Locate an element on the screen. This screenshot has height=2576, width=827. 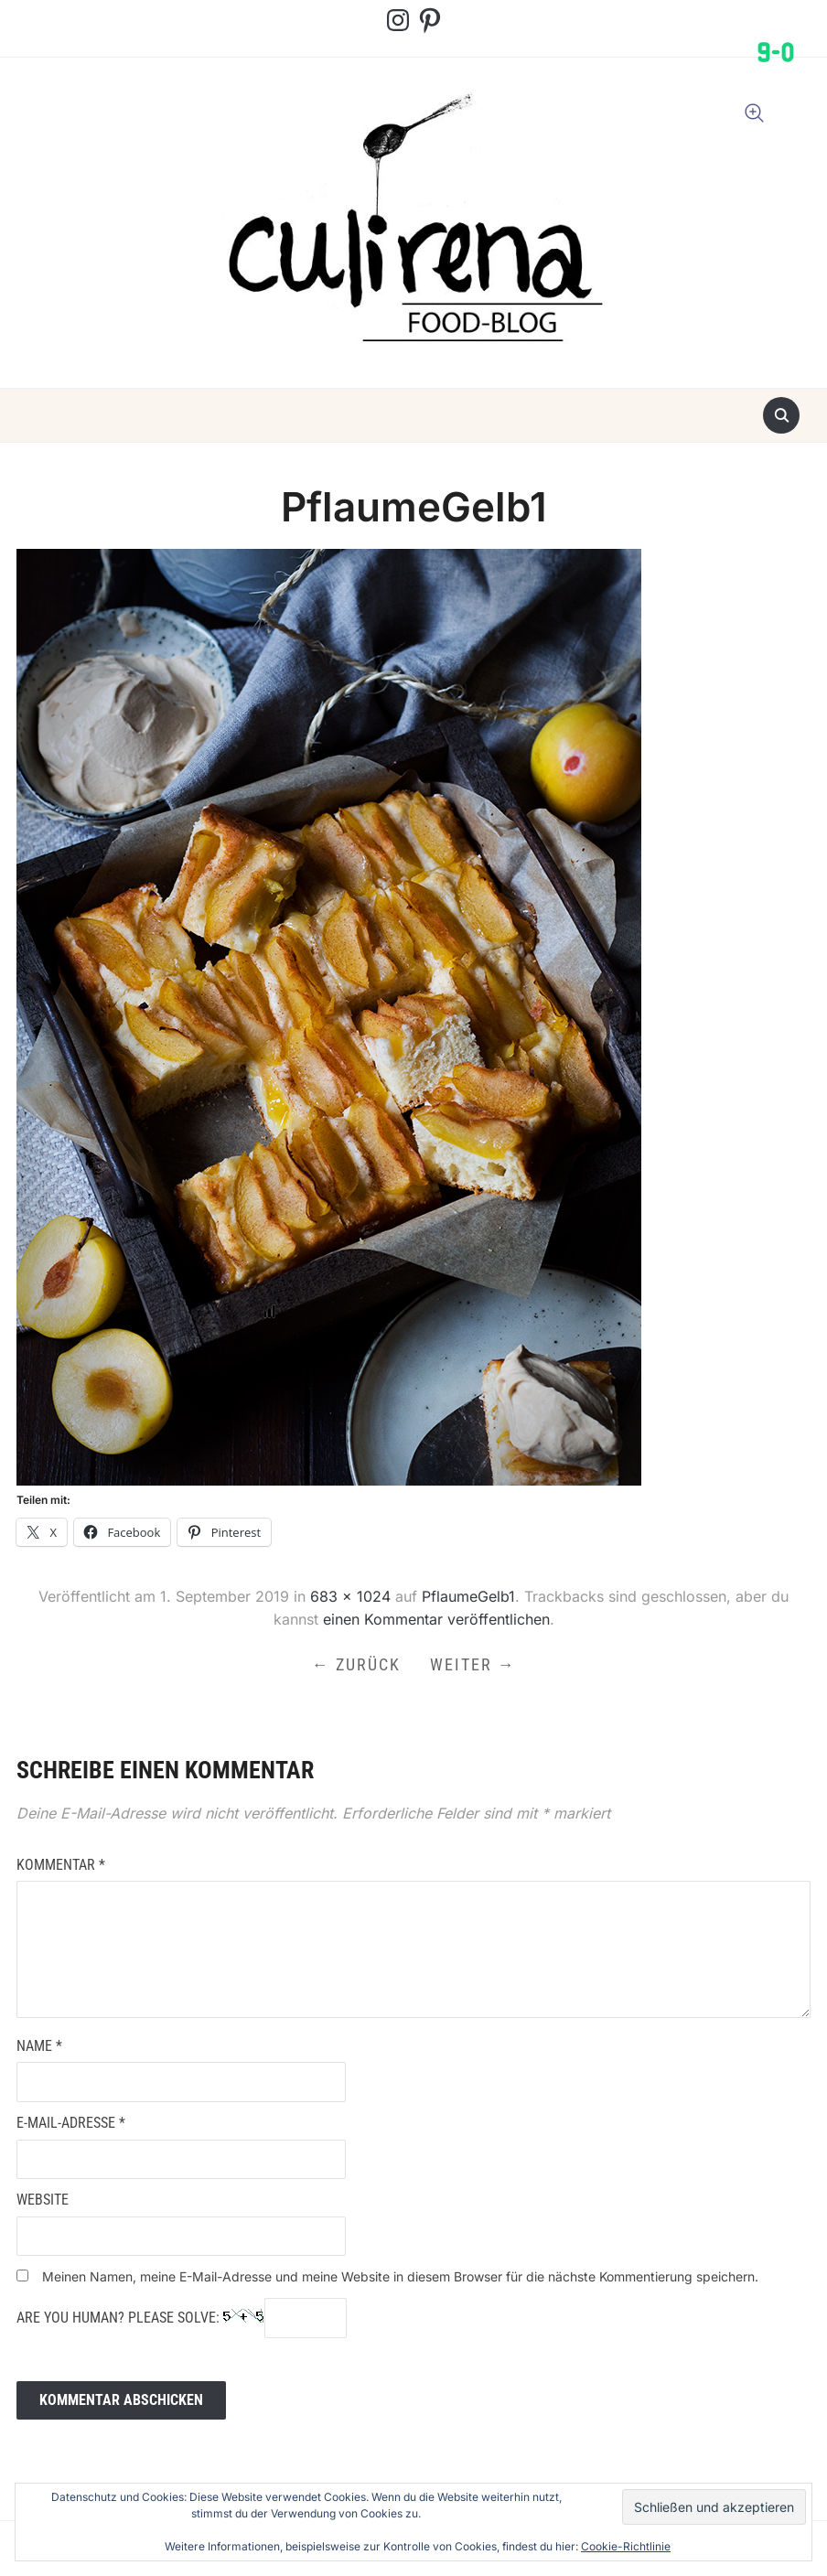
zoom in on content is located at coordinates (754, 113).